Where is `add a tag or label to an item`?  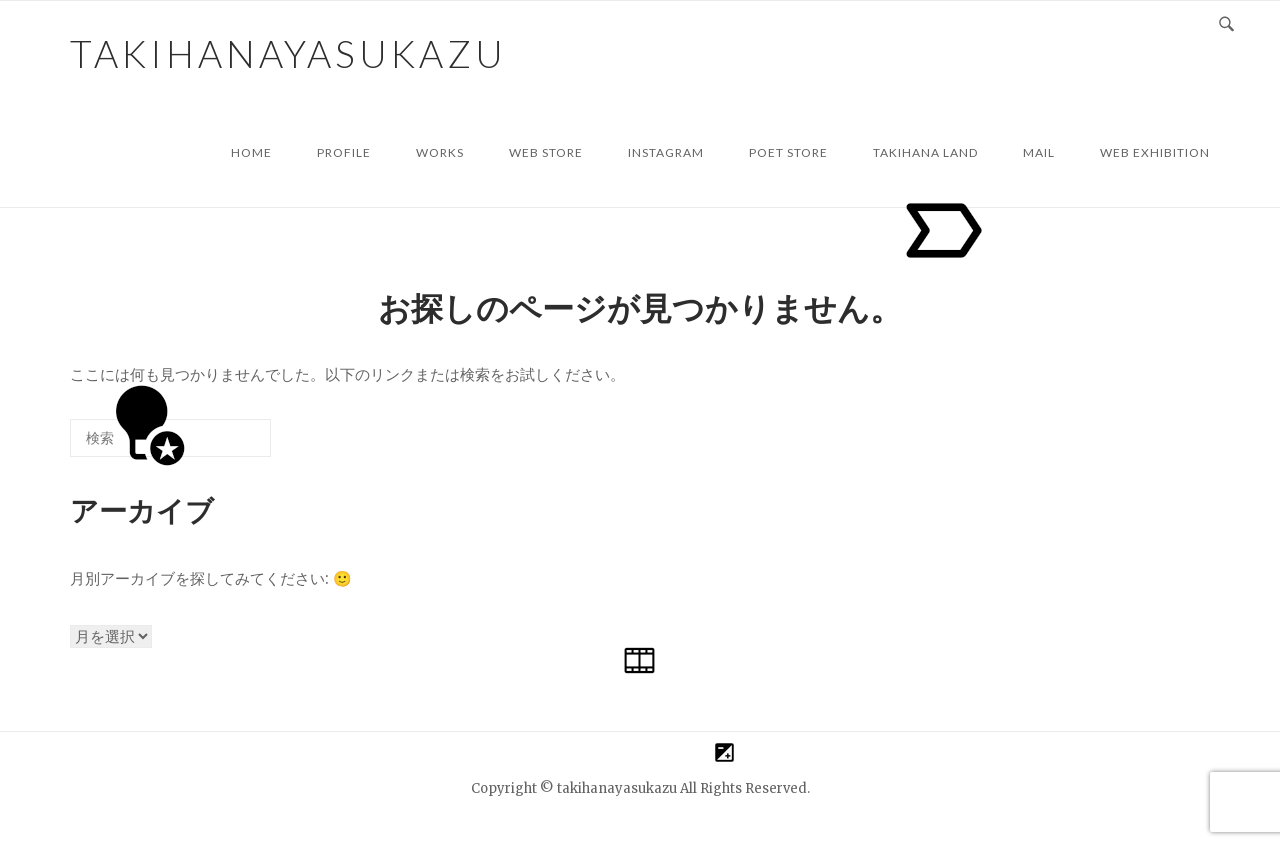 add a tag or label to an item is located at coordinates (941, 230).